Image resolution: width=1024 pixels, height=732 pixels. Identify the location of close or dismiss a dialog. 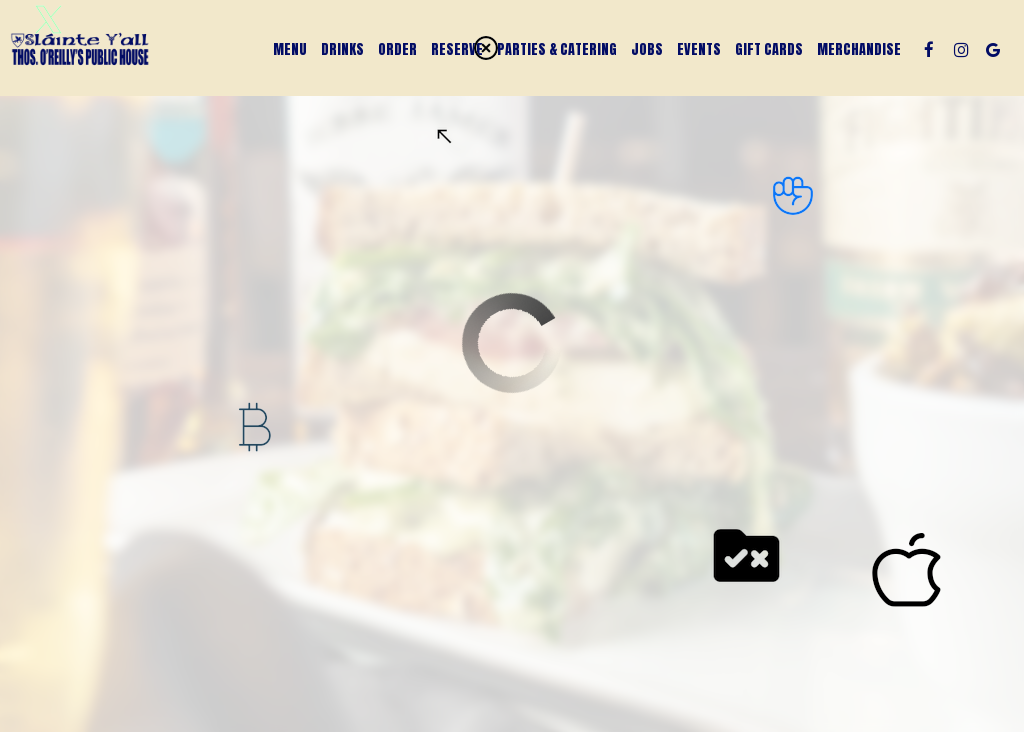
(486, 48).